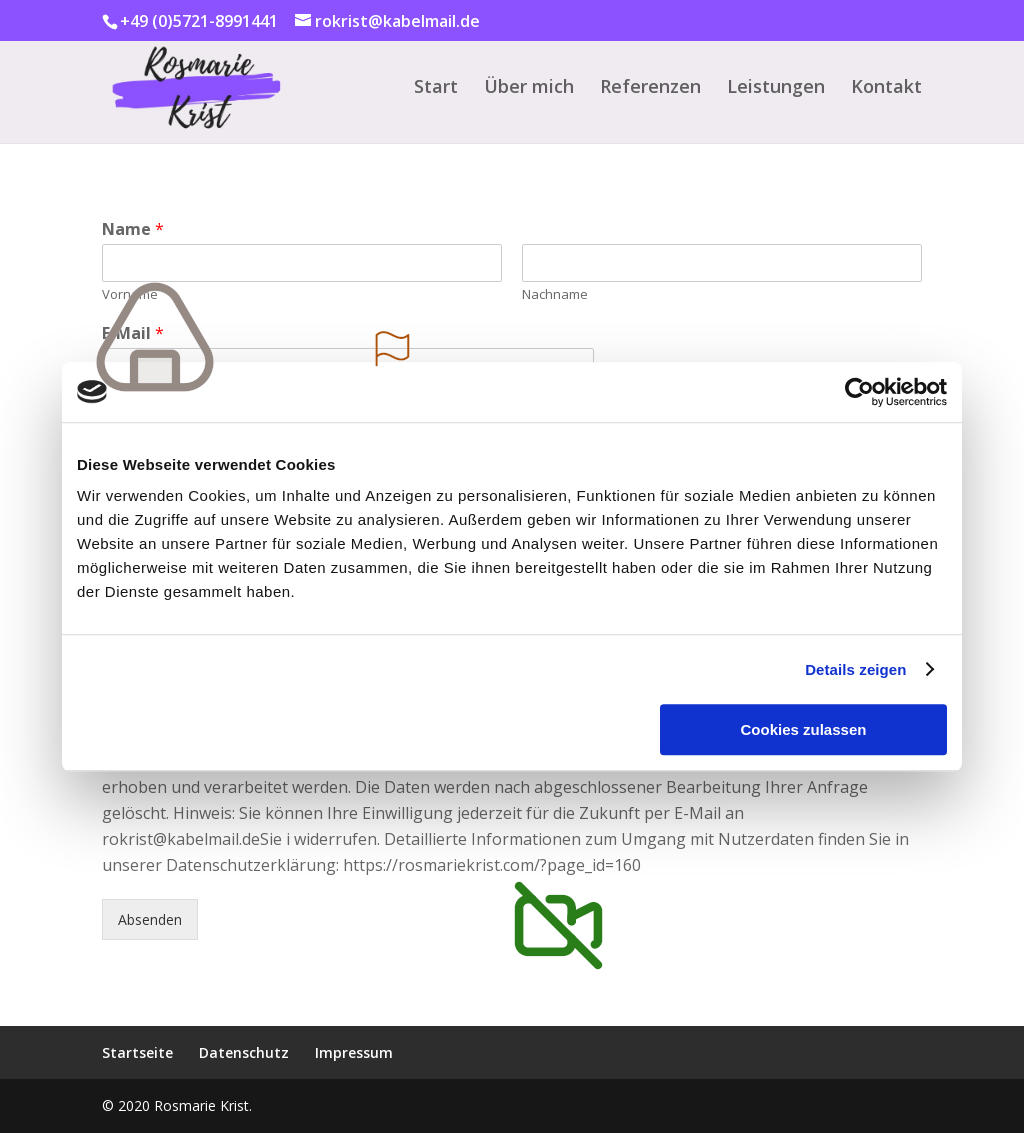 This screenshot has height=1133, width=1024. What do you see at coordinates (391, 348) in the screenshot?
I see `flag or report content` at bounding box center [391, 348].